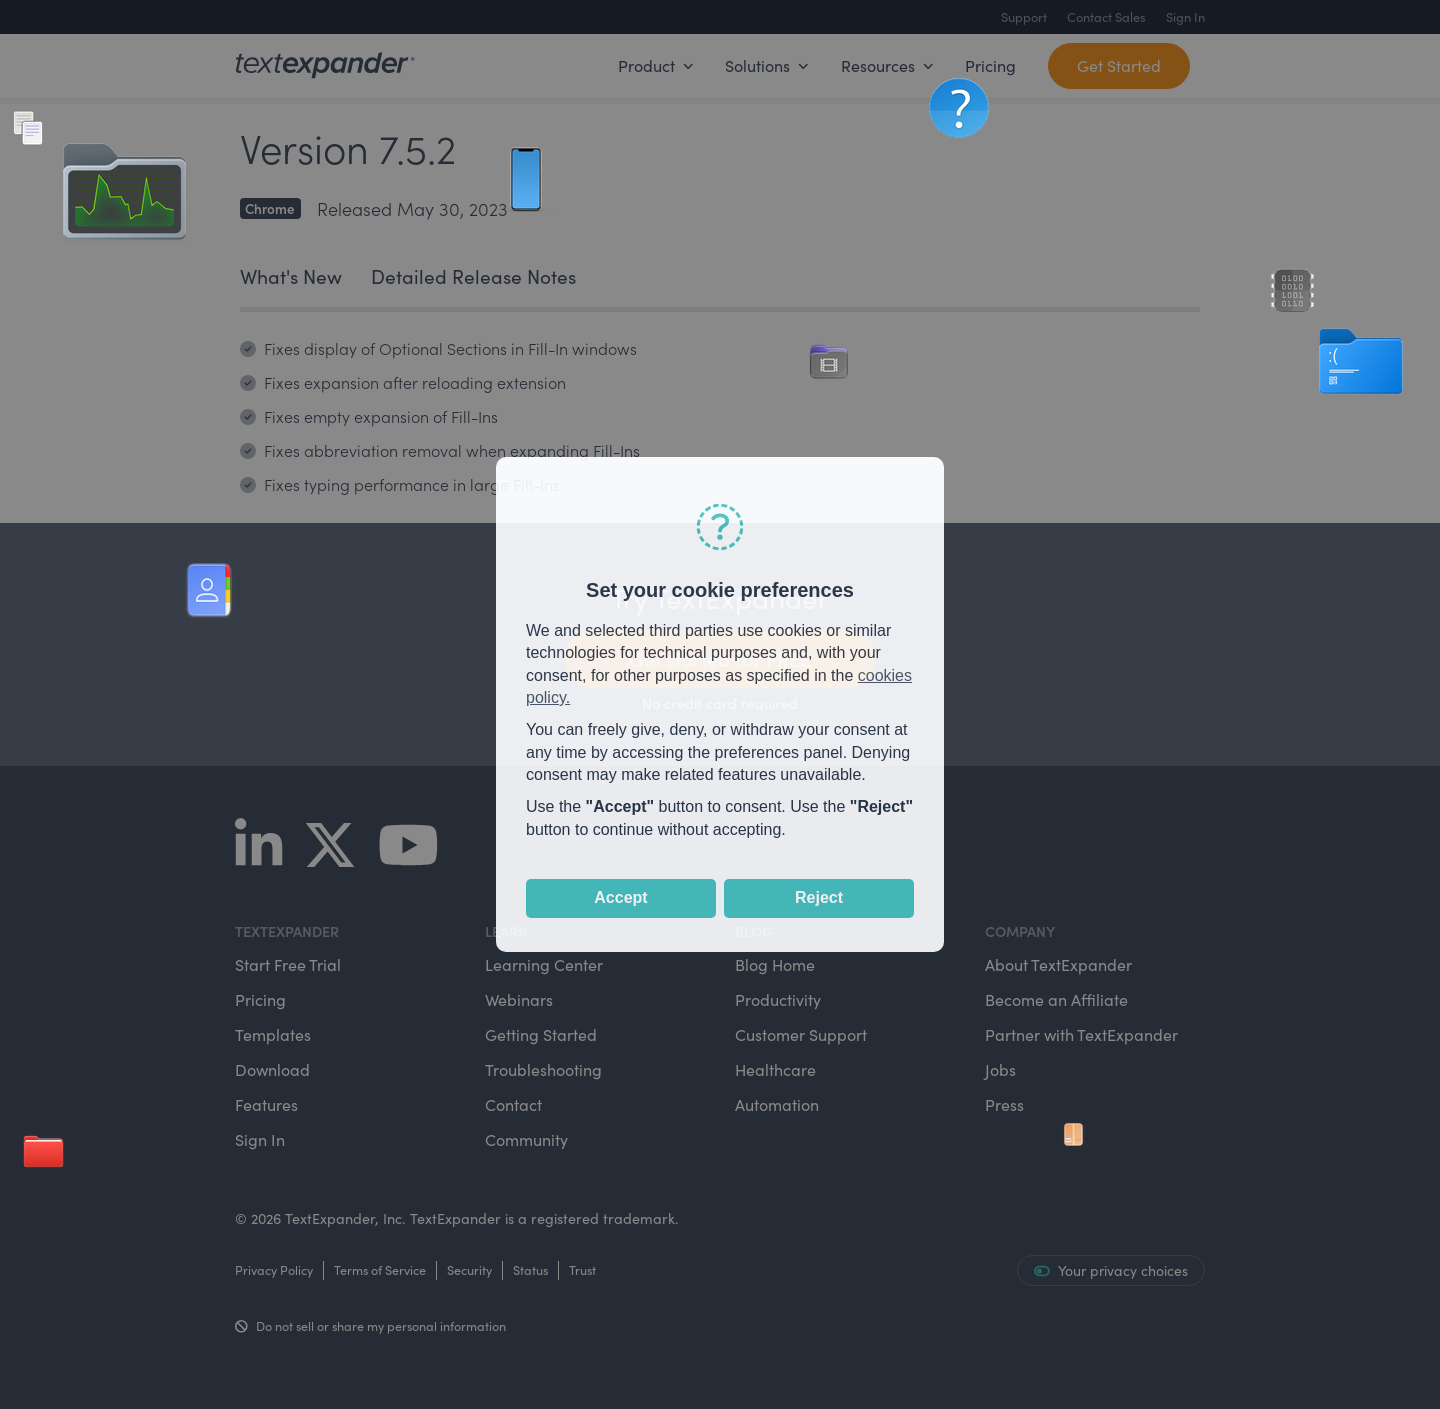 The height and width of the screenshot is (1409, 1440). Describe the element at coordinates (959, 108) in the screenshot. I see `open the help center or documentation` at that location.